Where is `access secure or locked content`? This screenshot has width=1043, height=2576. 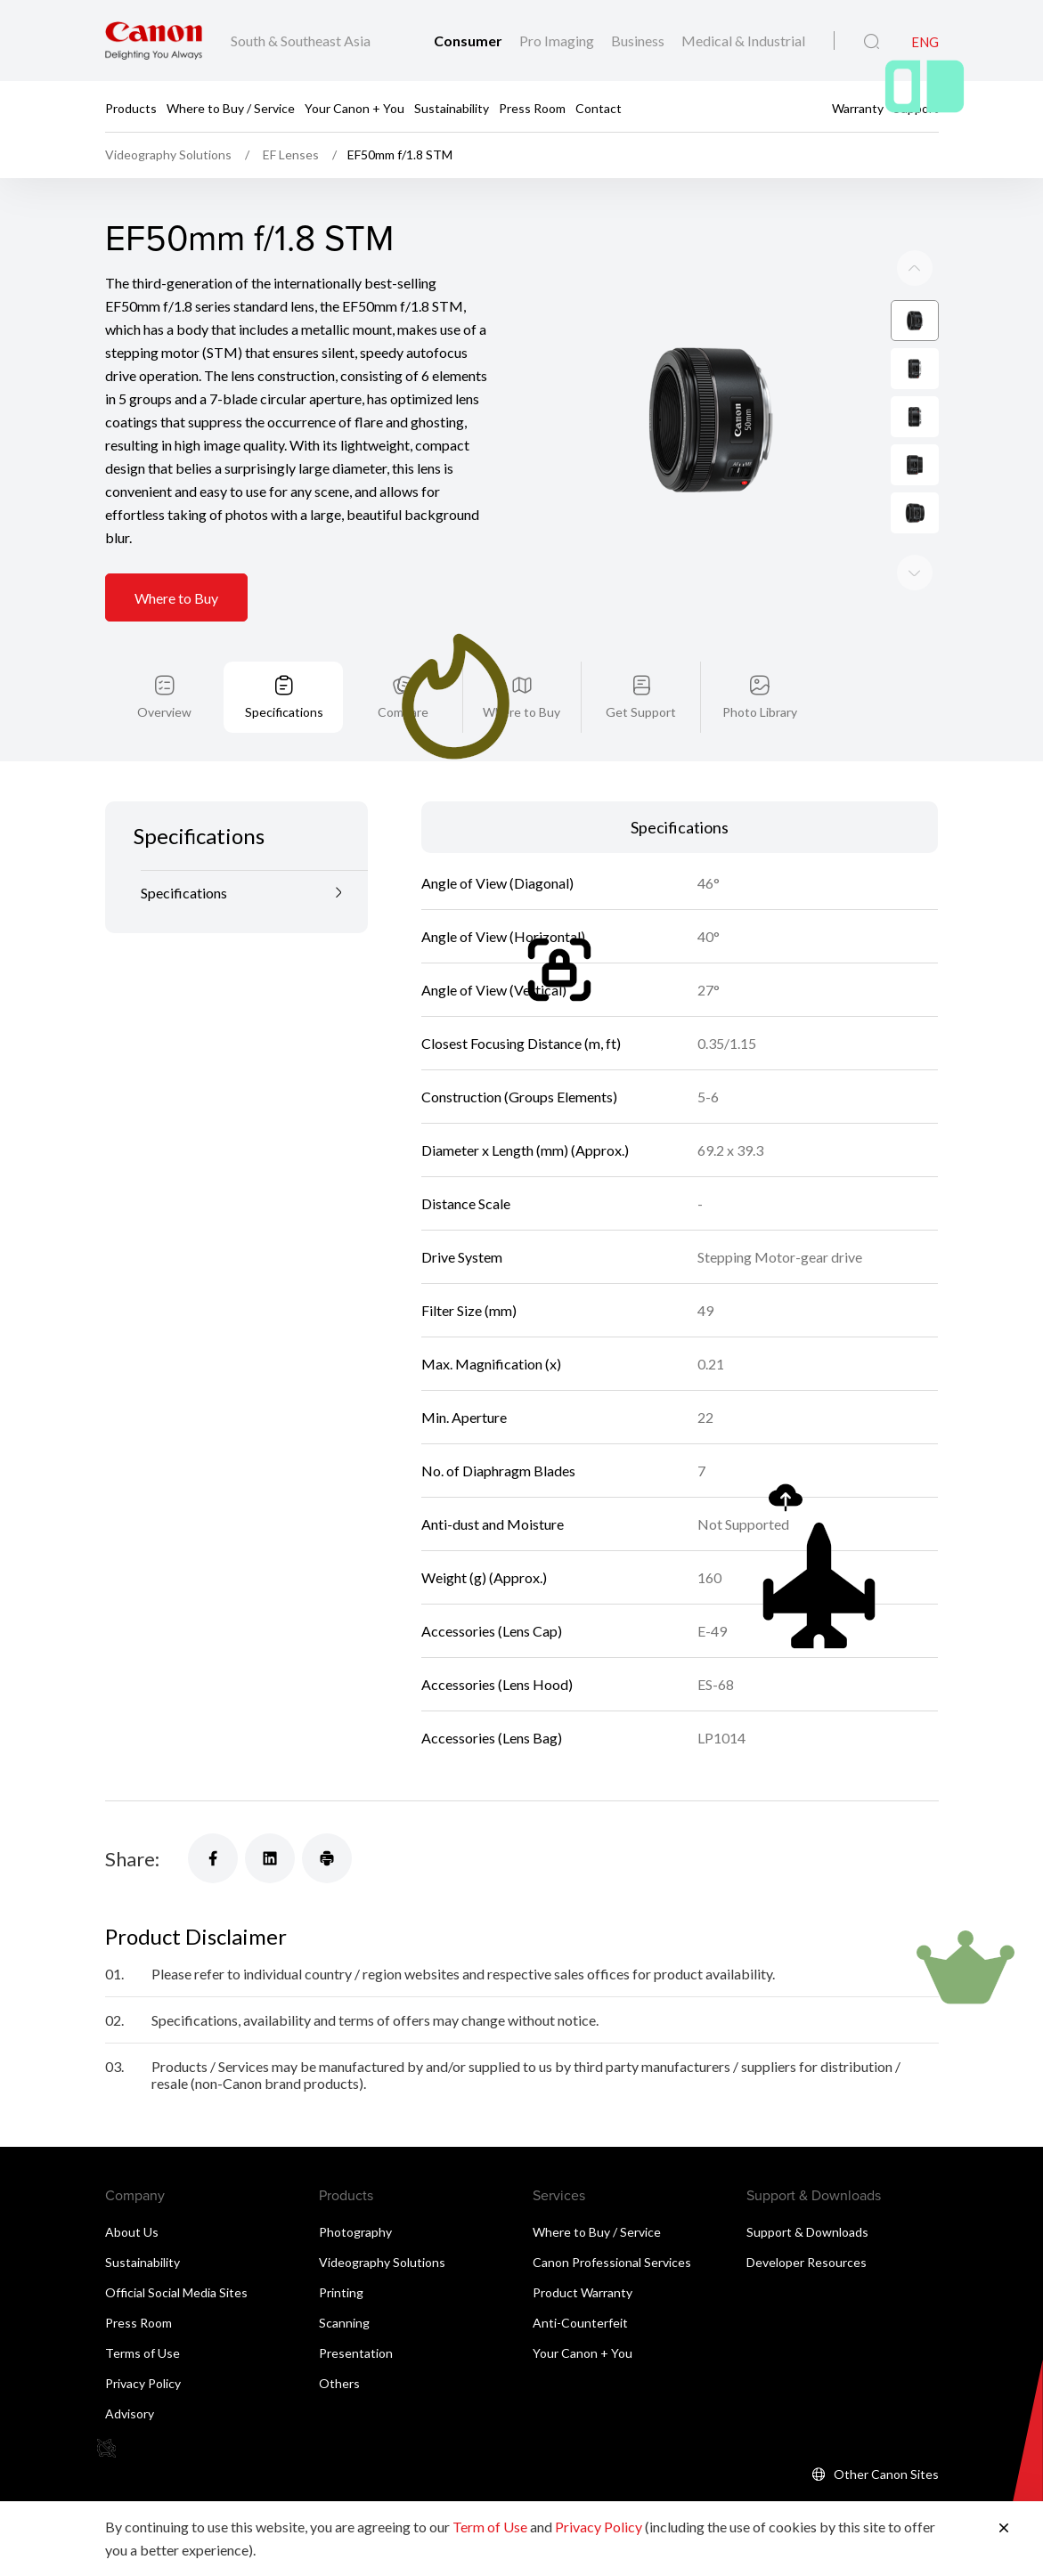 access secure or locked content is located at coordinates (559, 970).